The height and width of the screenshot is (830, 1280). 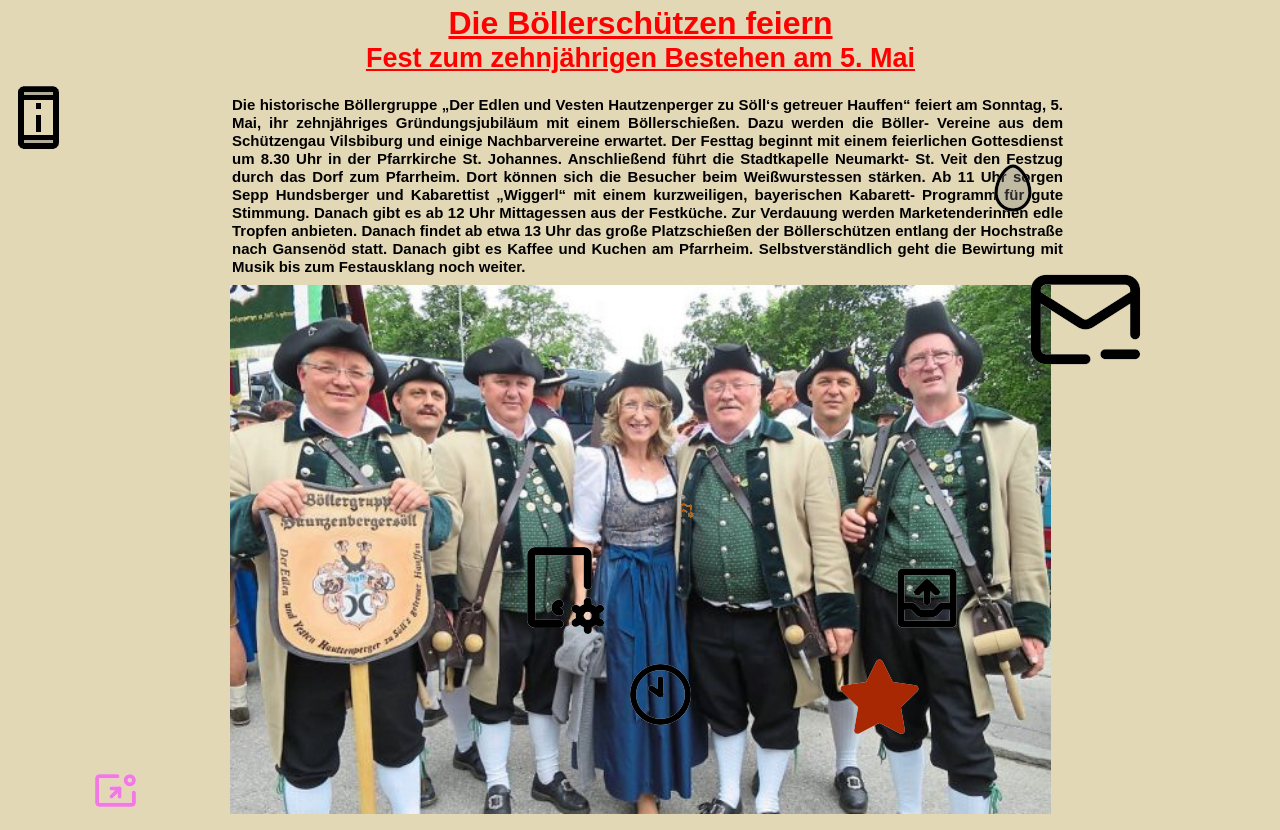 I want to click on indicates egg or egg-related content, so click(x=1013, y=188).